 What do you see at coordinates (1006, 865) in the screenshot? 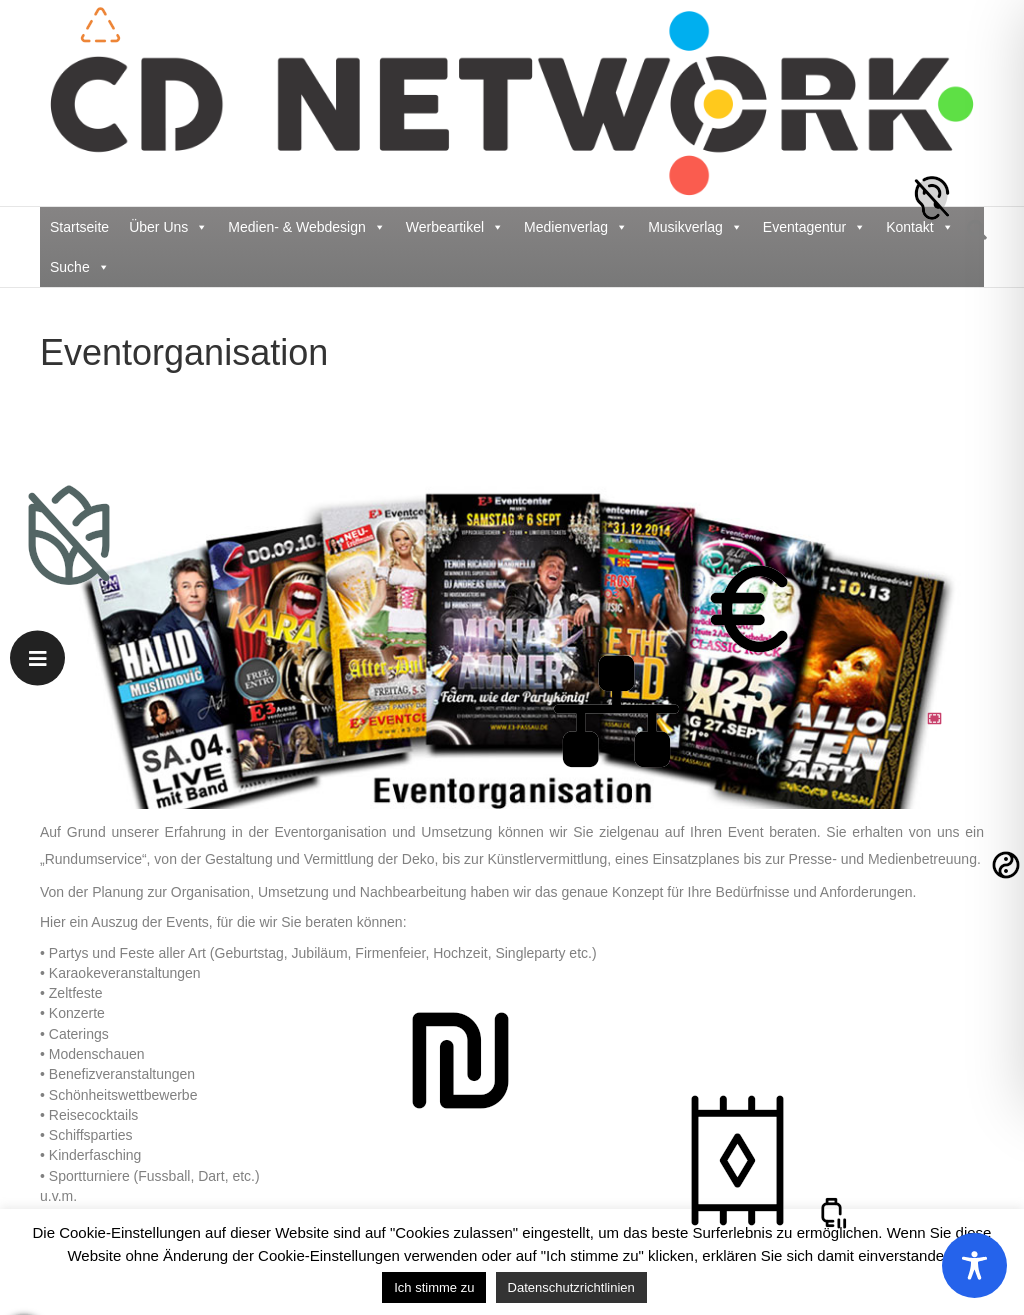
I see `toggle balance or harmony mode` at bounding box center [1006, 865].